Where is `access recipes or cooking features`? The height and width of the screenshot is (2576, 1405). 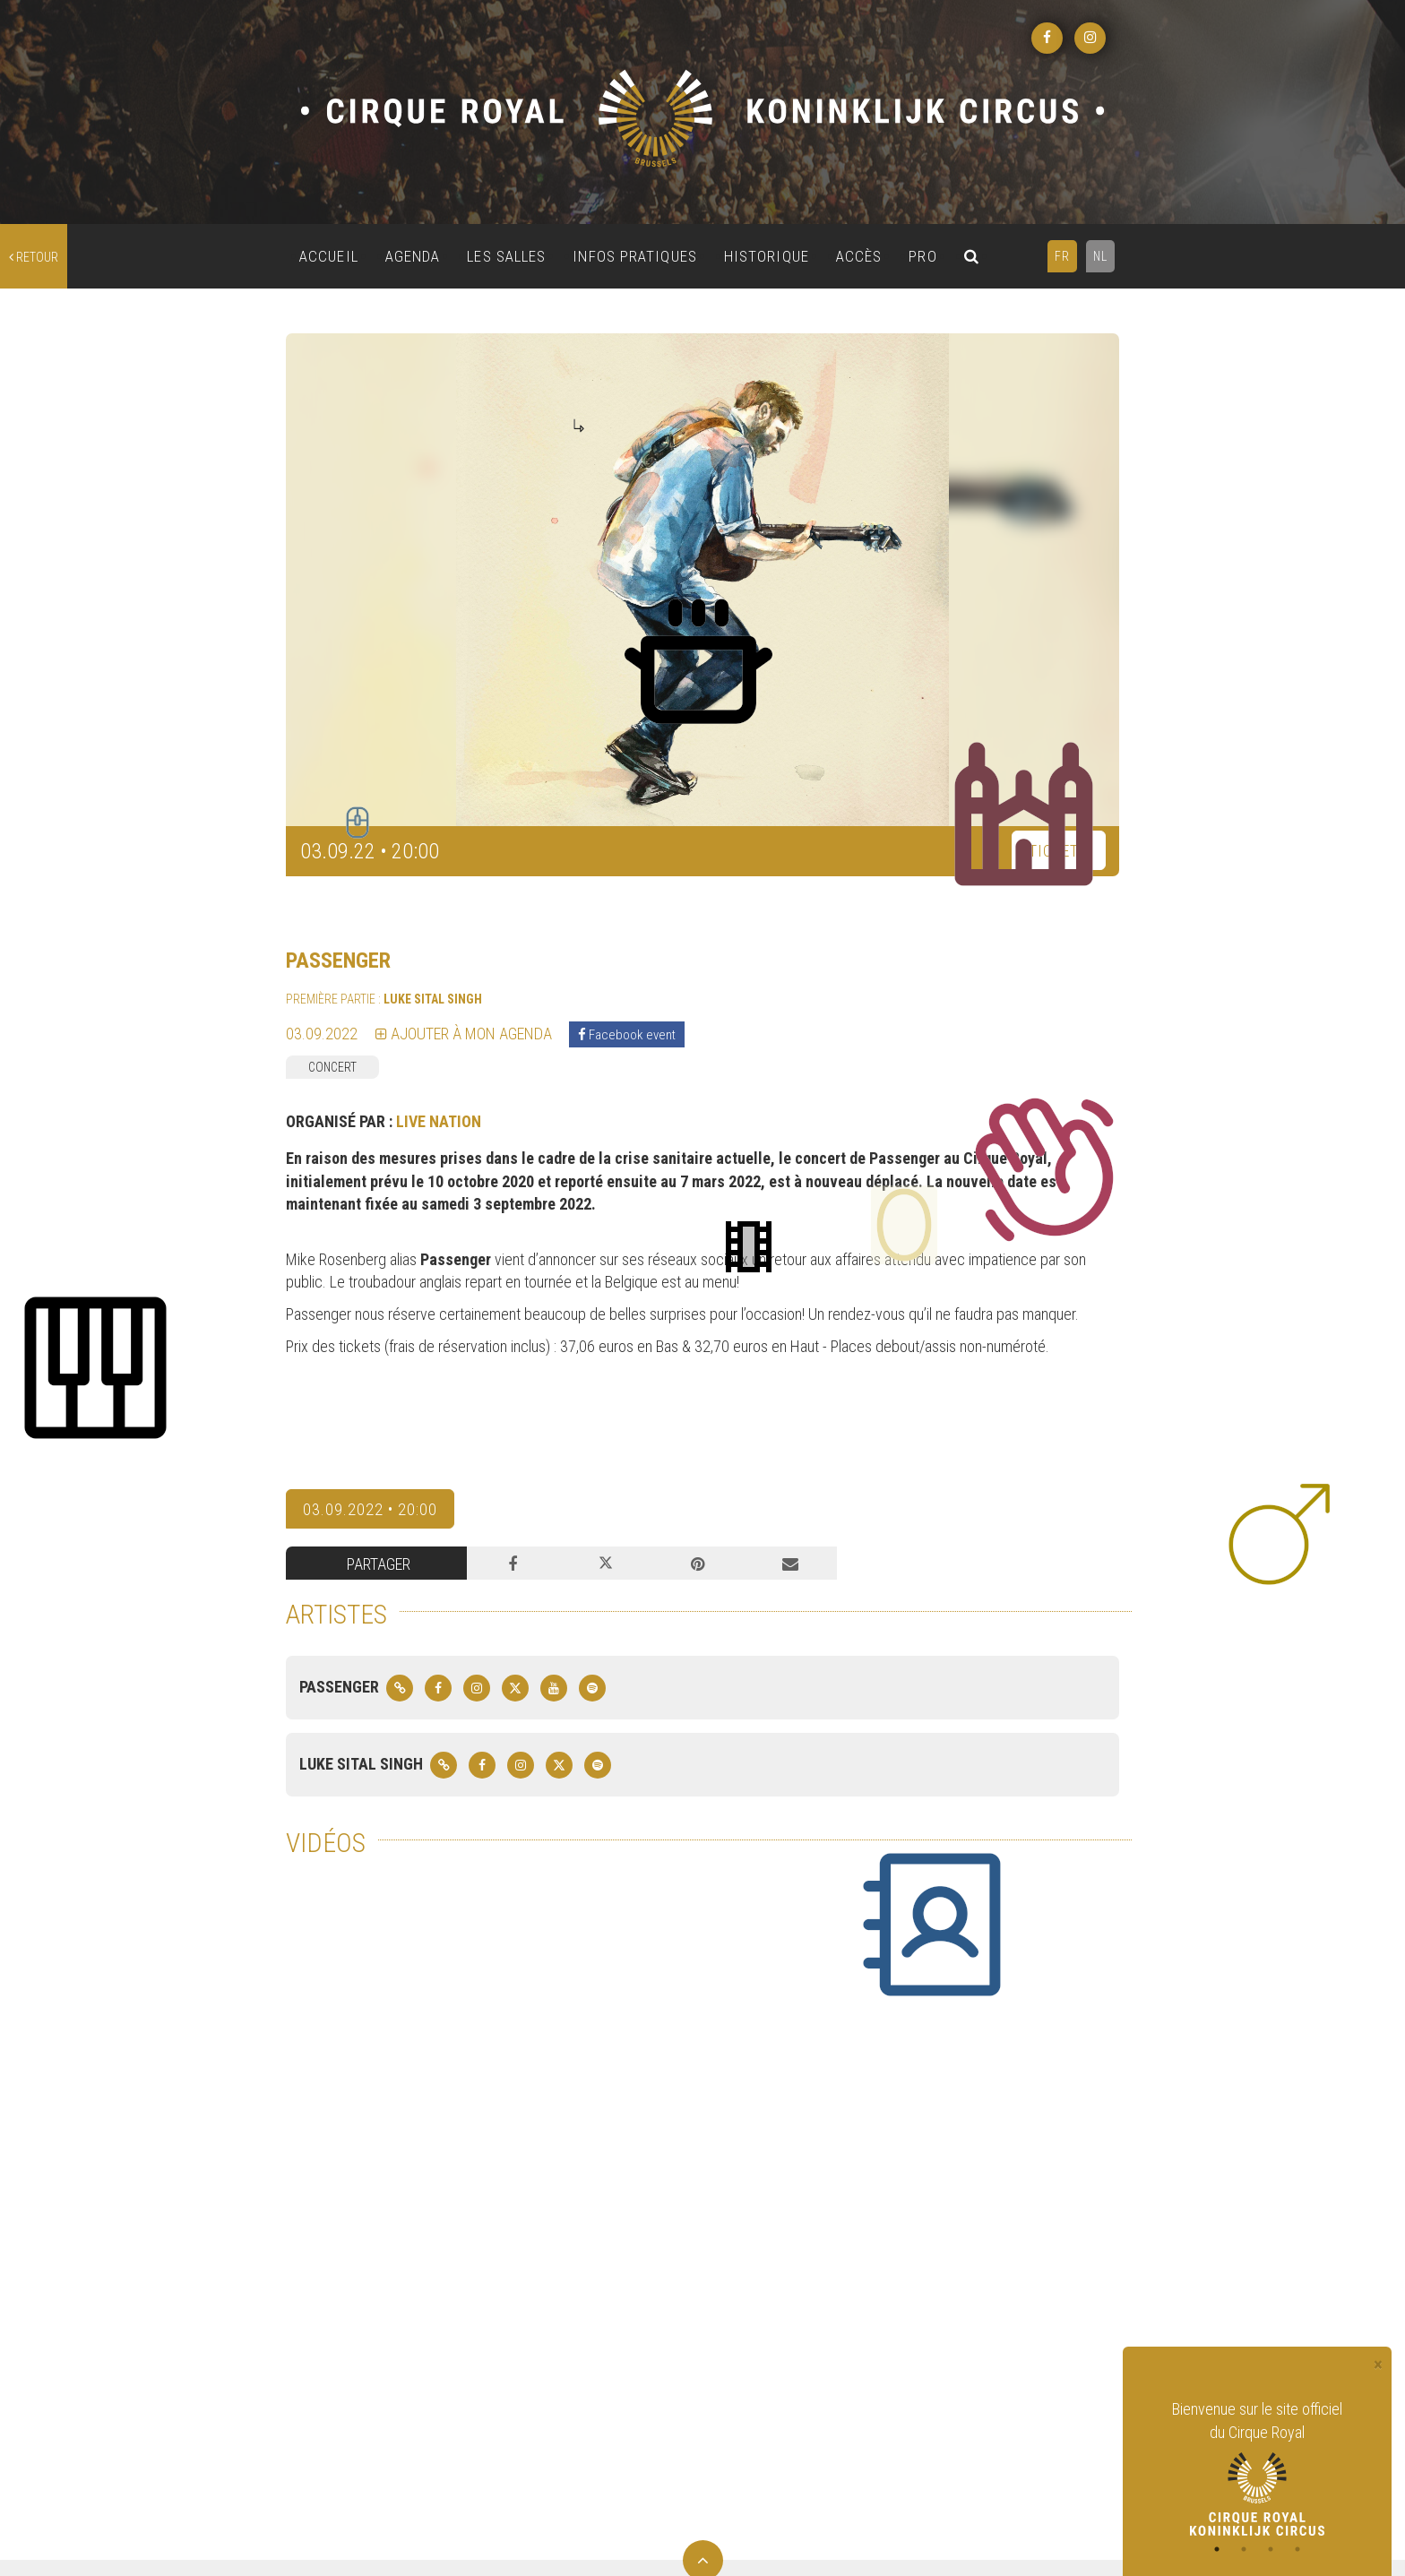
access recipes or cooking features is located at coordinates (698, 670).